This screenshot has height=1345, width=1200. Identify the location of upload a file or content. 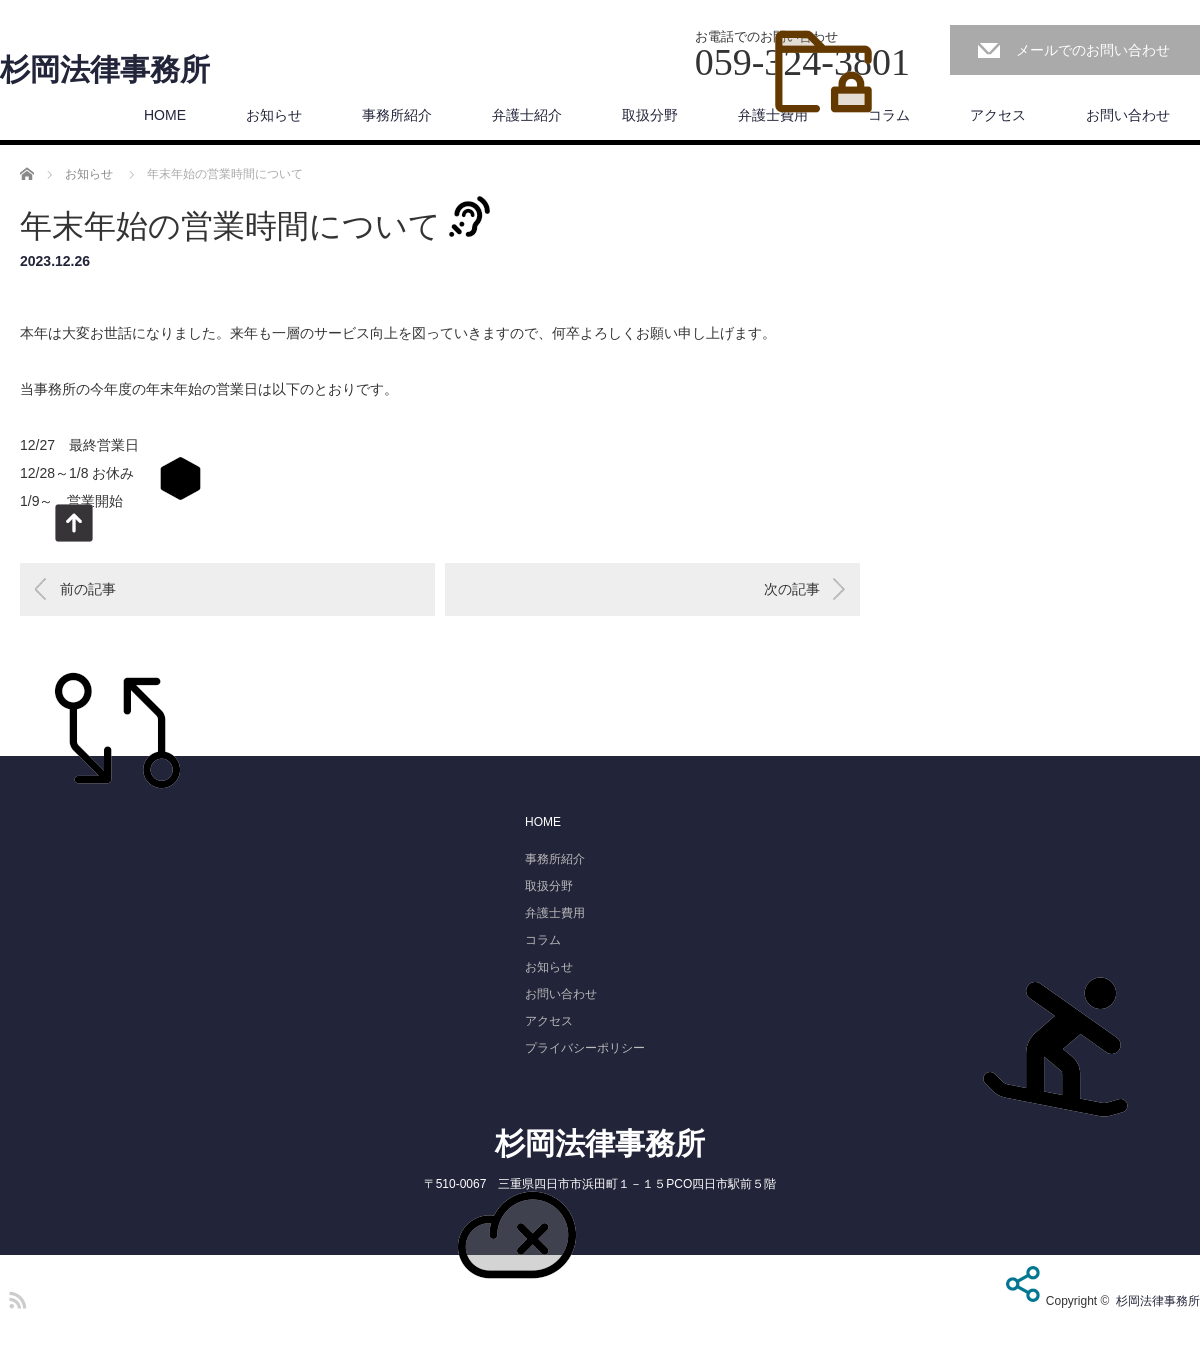
(74, 523).